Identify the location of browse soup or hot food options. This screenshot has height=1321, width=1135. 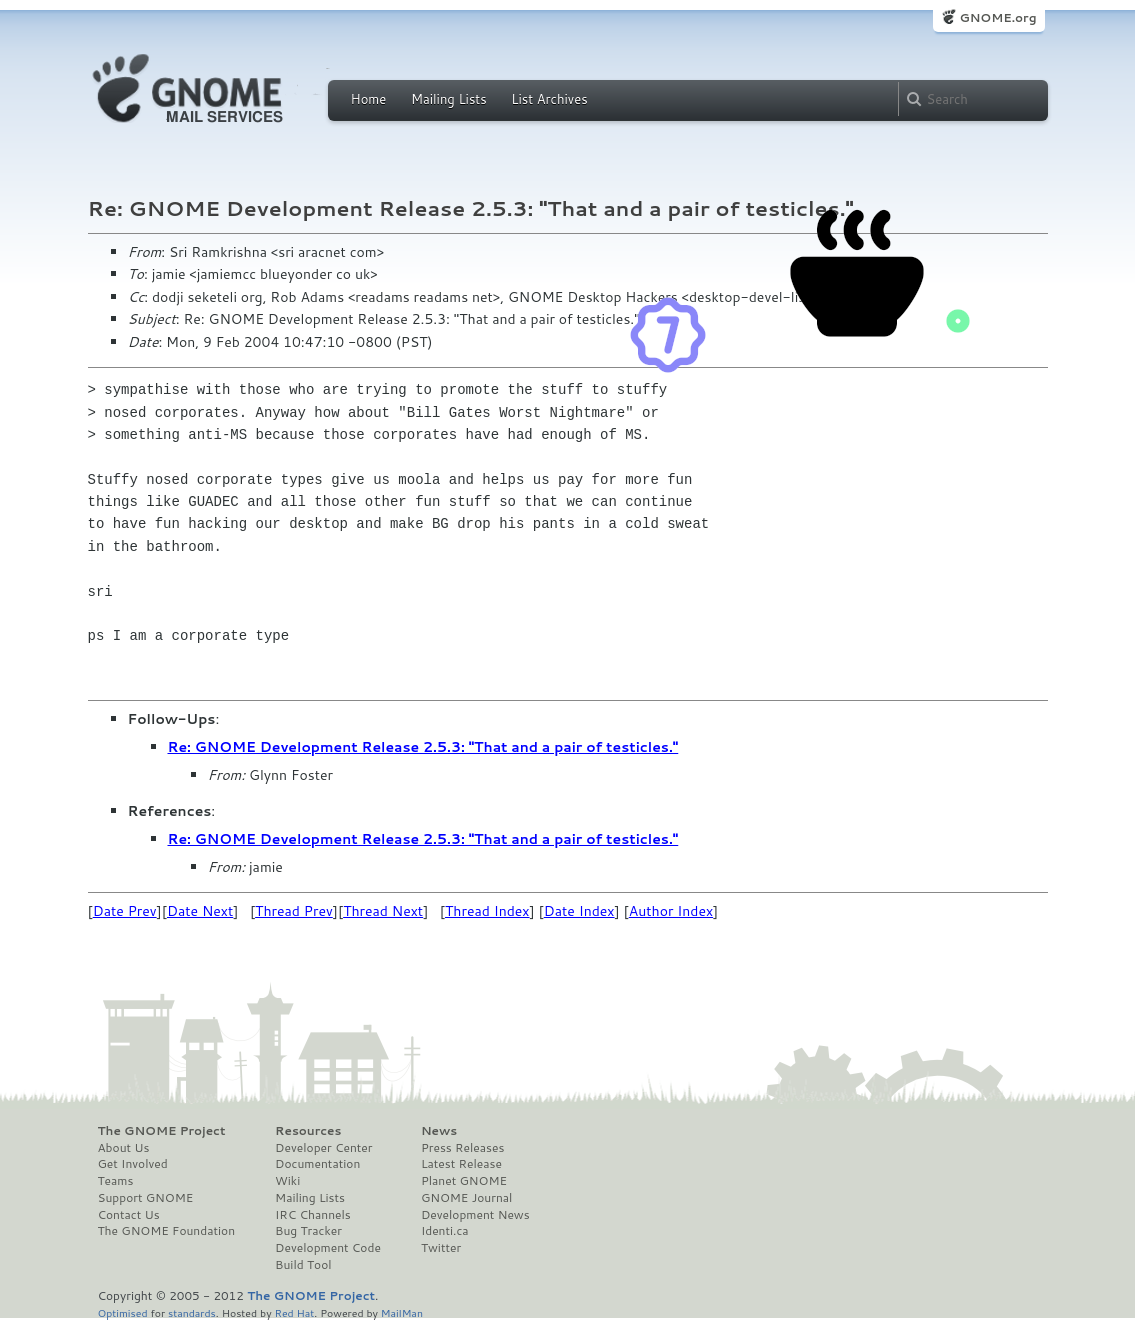
(857, 270).